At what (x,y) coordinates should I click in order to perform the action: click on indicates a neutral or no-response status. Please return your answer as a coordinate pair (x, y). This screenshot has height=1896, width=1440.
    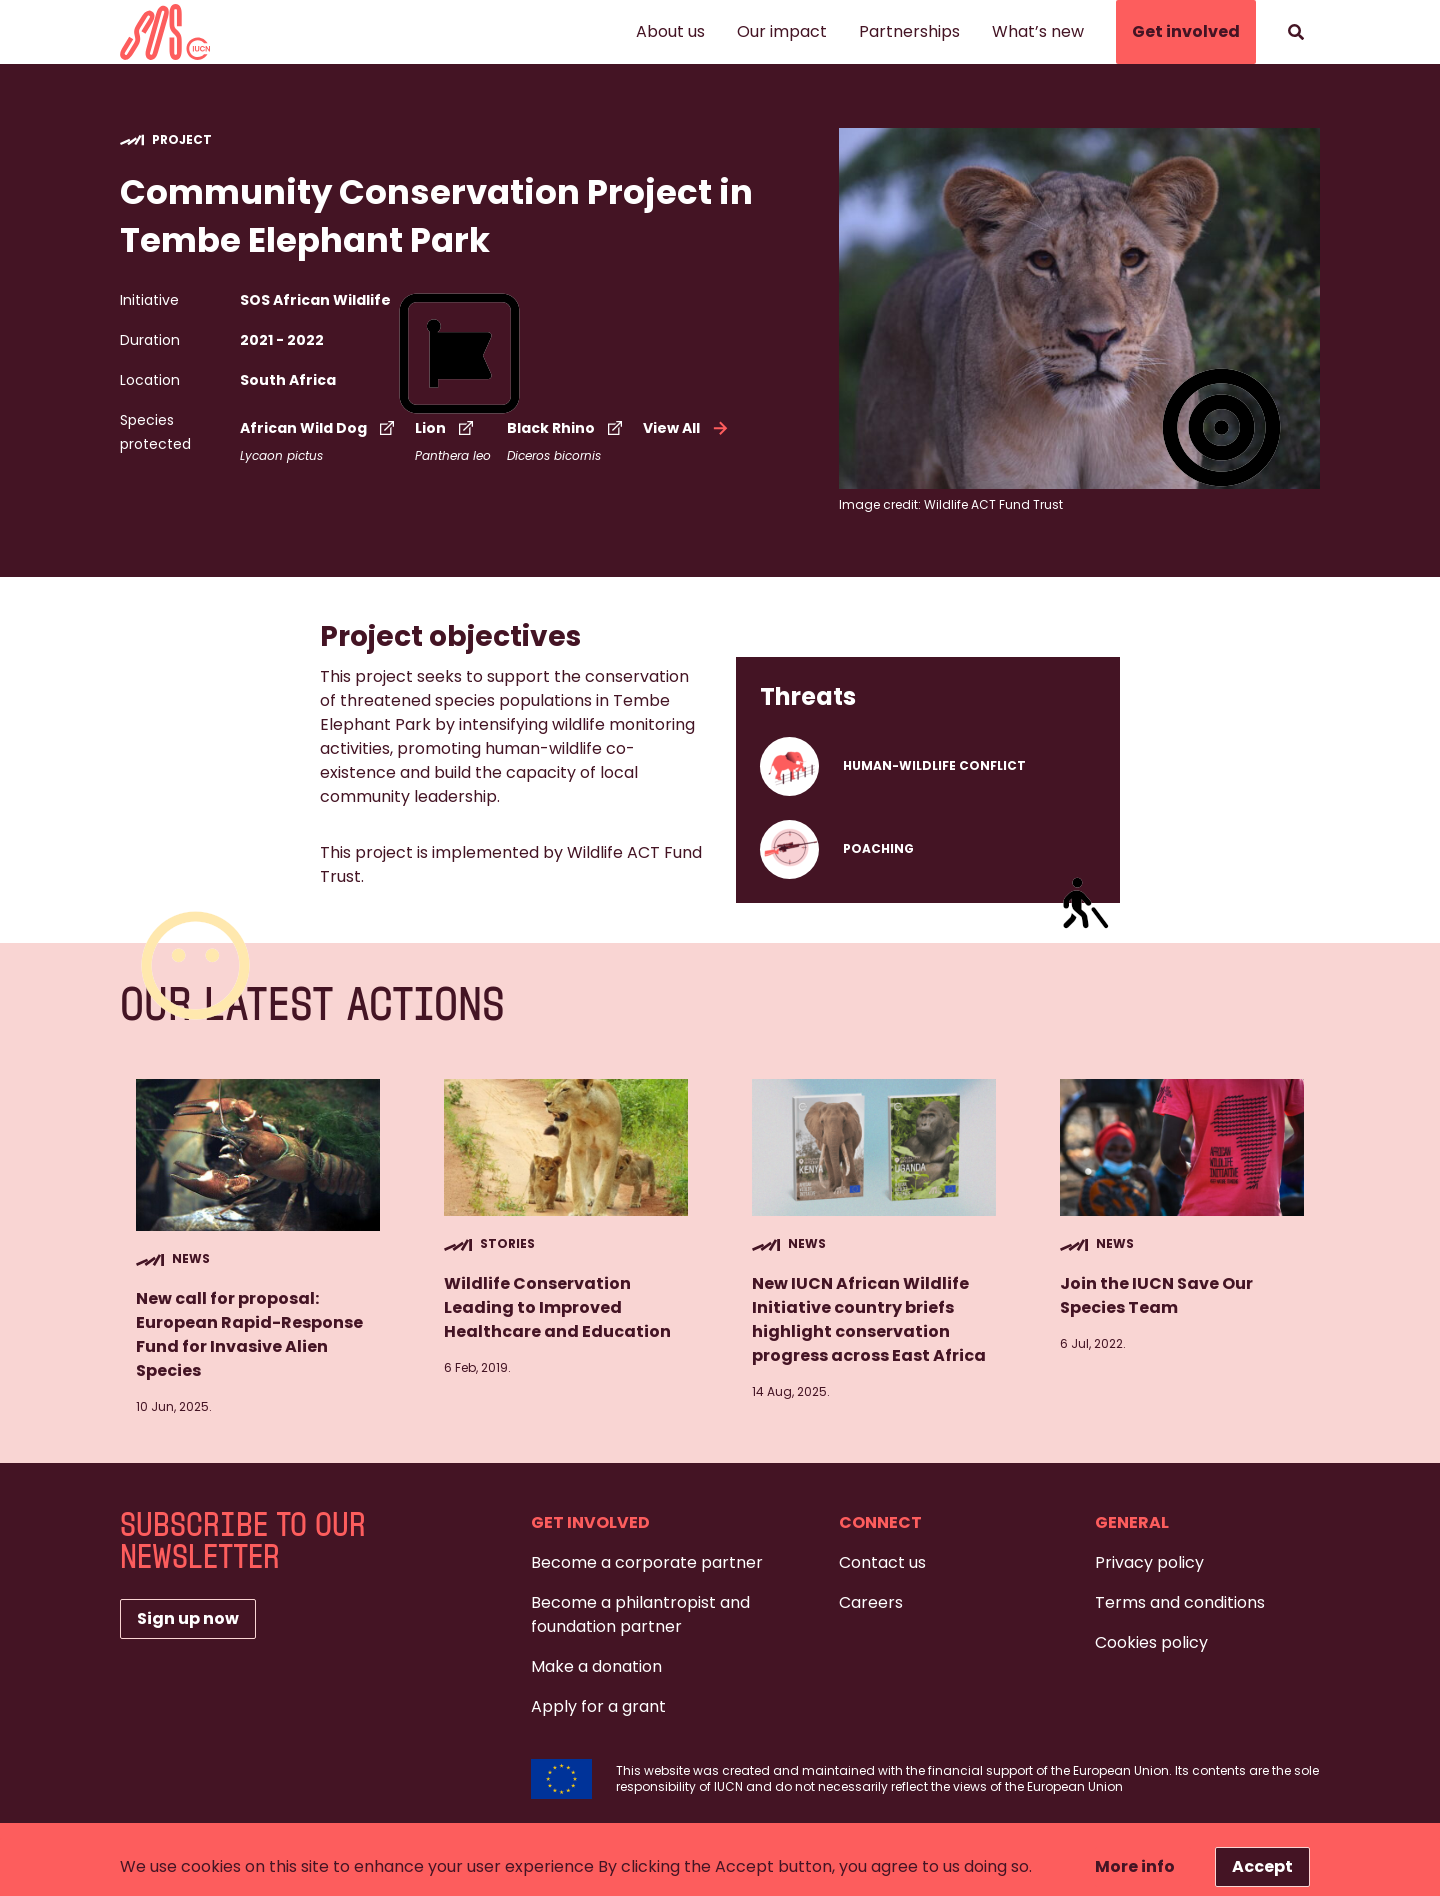
    Looking at the image, I should click on (195, 965).